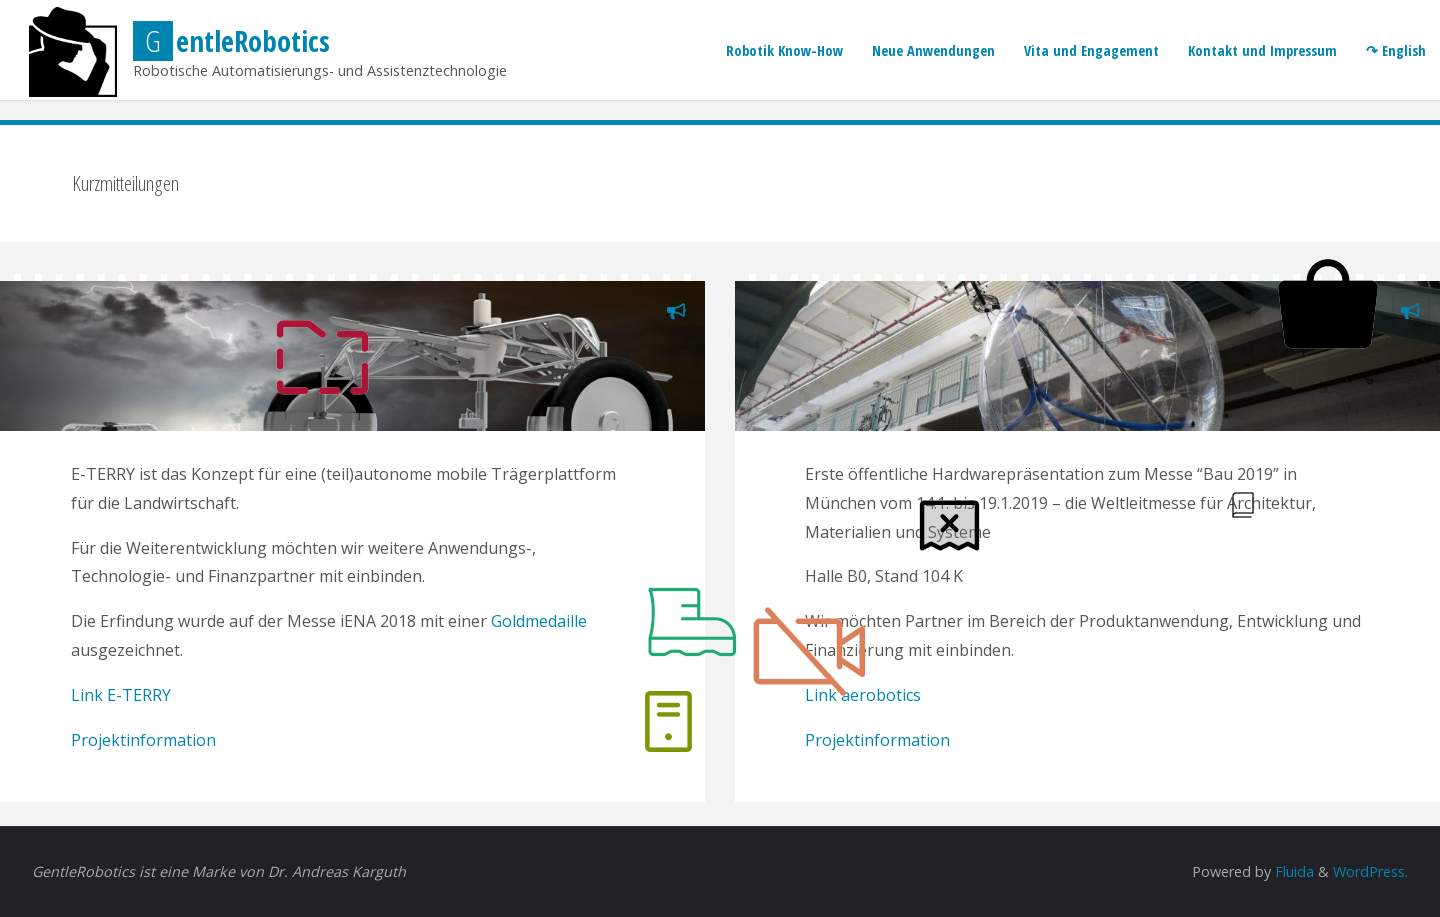 Image resolution: width=1440 pixels, height=917 pixels. I want to click on turn off camera or disable video, so click(805, 651).